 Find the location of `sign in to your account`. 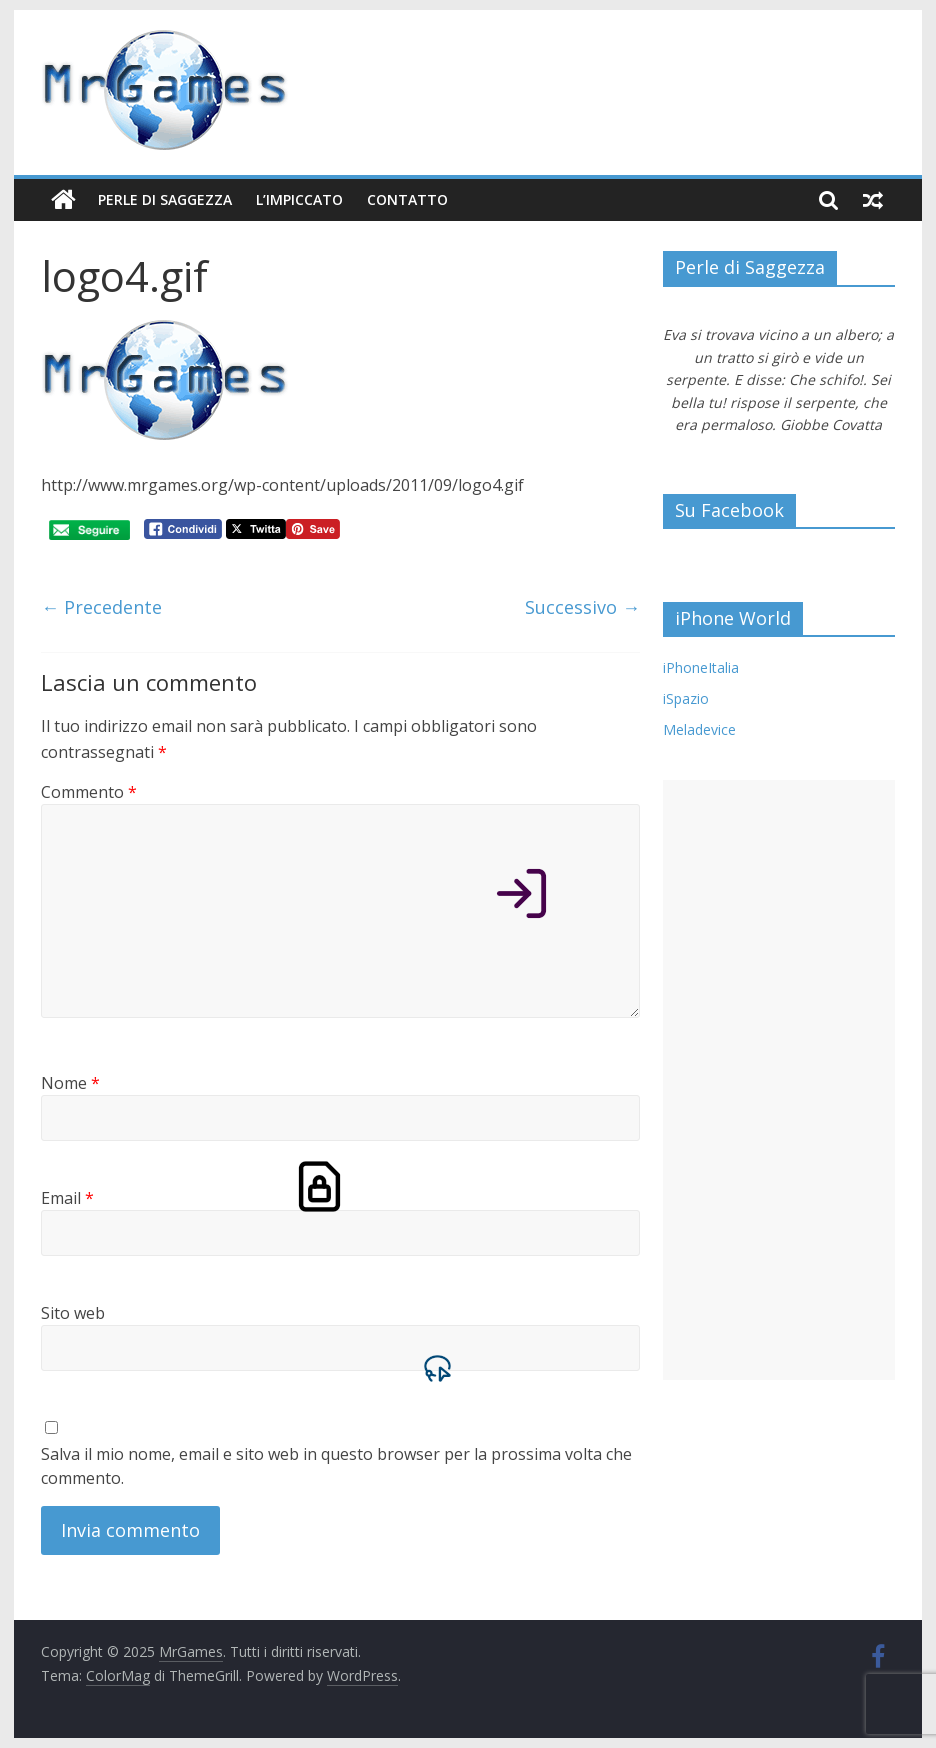

sign in to your account is located at coordinates (521, 893).